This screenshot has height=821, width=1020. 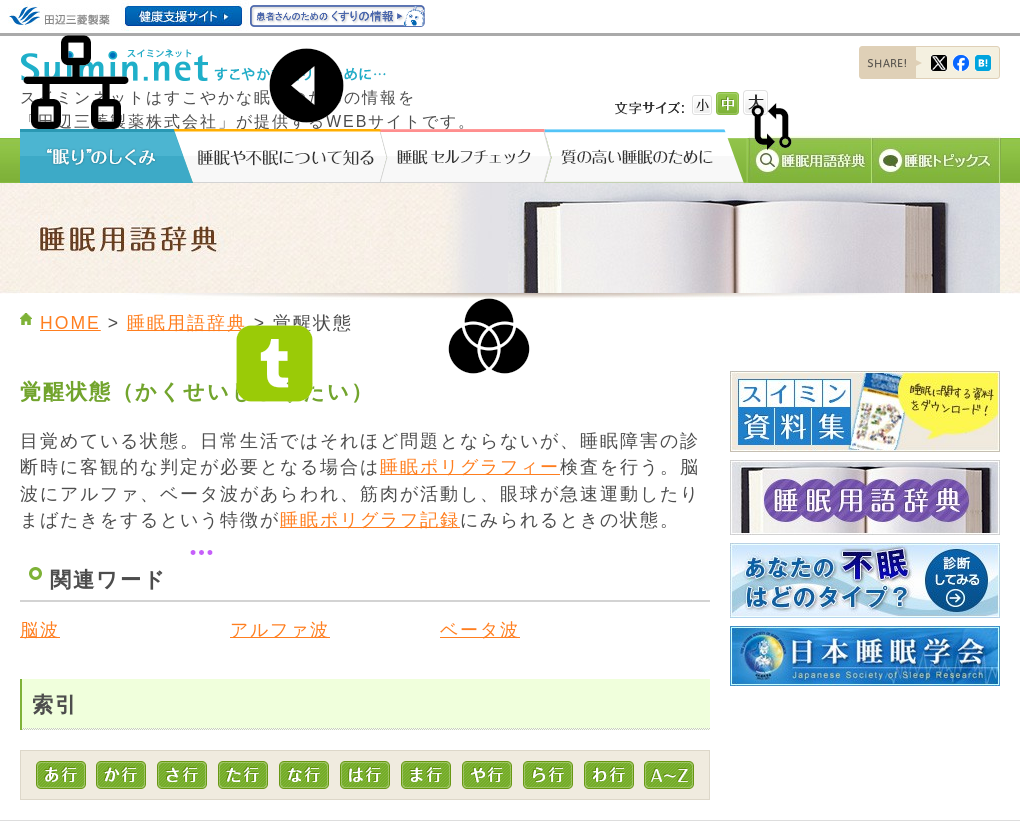 What do you see at coordinates (489, 336) in the screenshot?
I see `adjust color filter settings` at bounding box center [489, 336].